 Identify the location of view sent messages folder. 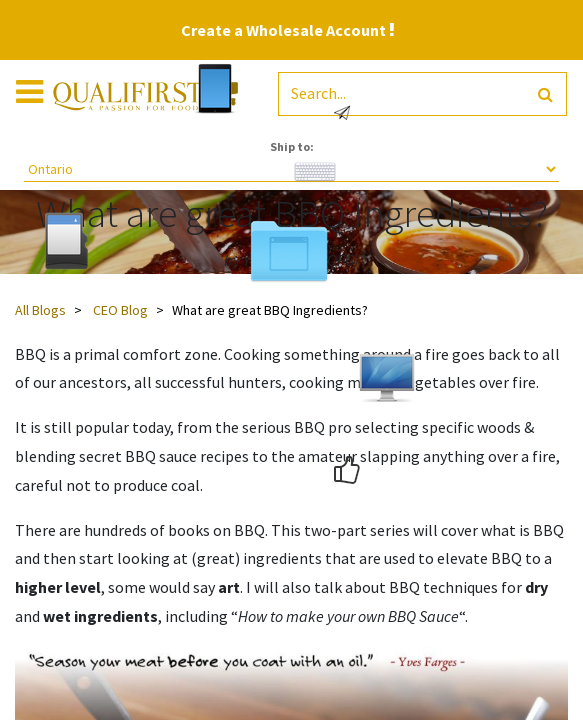
(342, 113).